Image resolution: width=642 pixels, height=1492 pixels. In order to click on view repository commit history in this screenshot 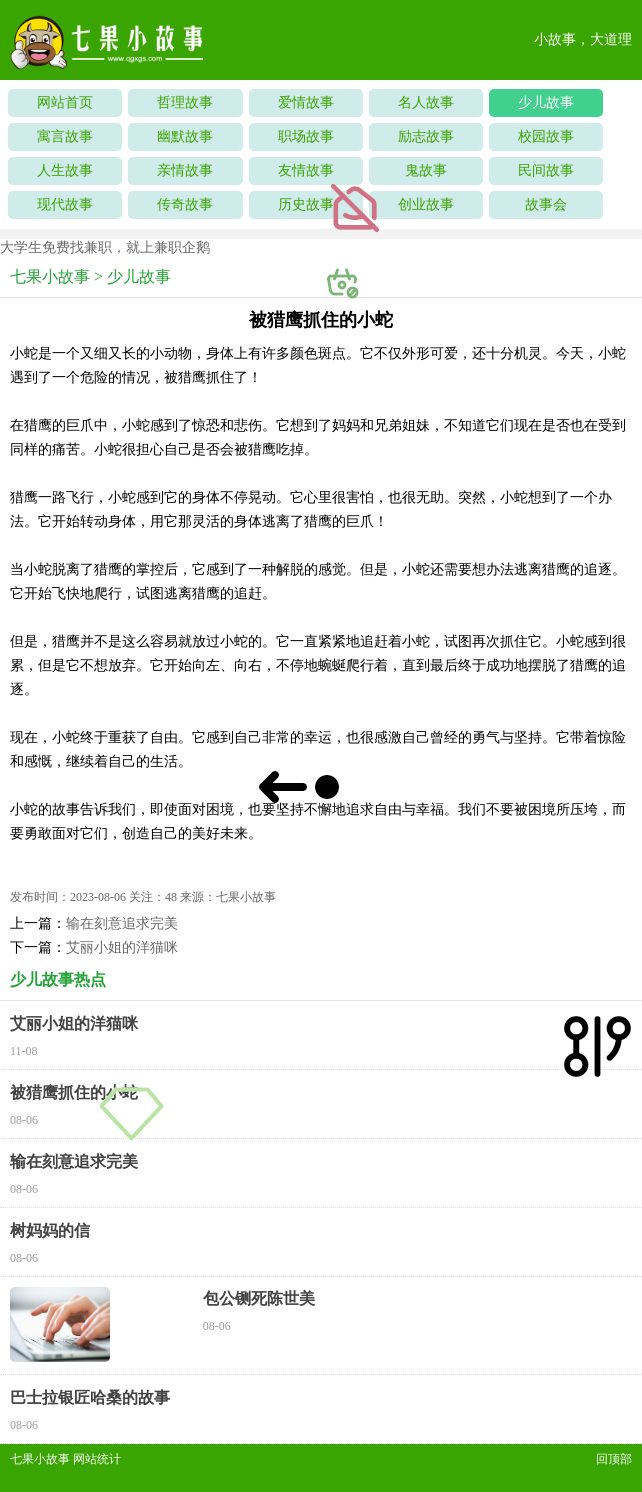, I will do `click(597, 1046)`.